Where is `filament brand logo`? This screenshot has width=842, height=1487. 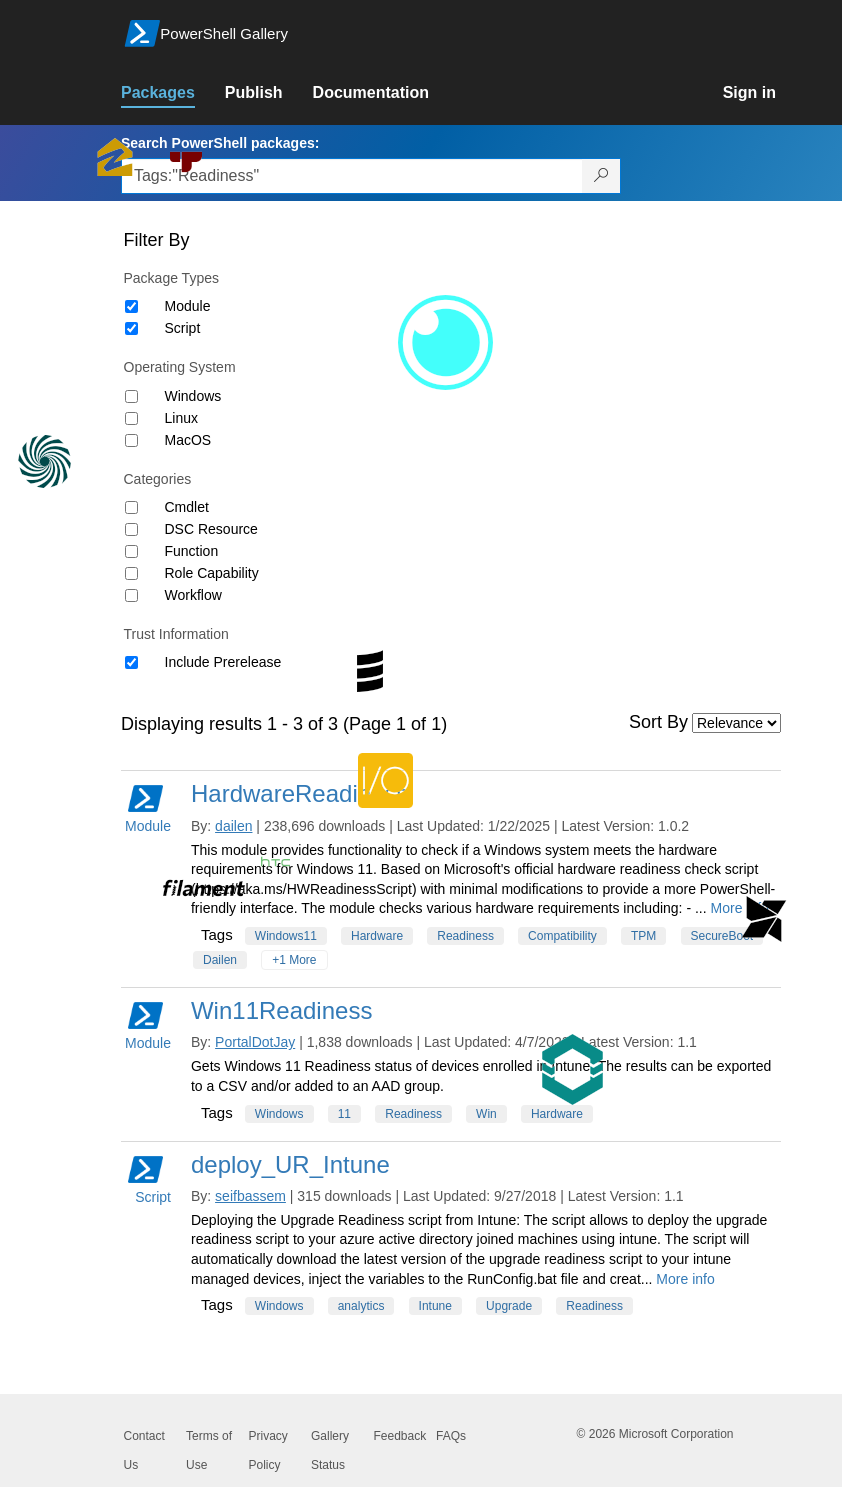
filament brand logo is located at coordinates (204, 888).